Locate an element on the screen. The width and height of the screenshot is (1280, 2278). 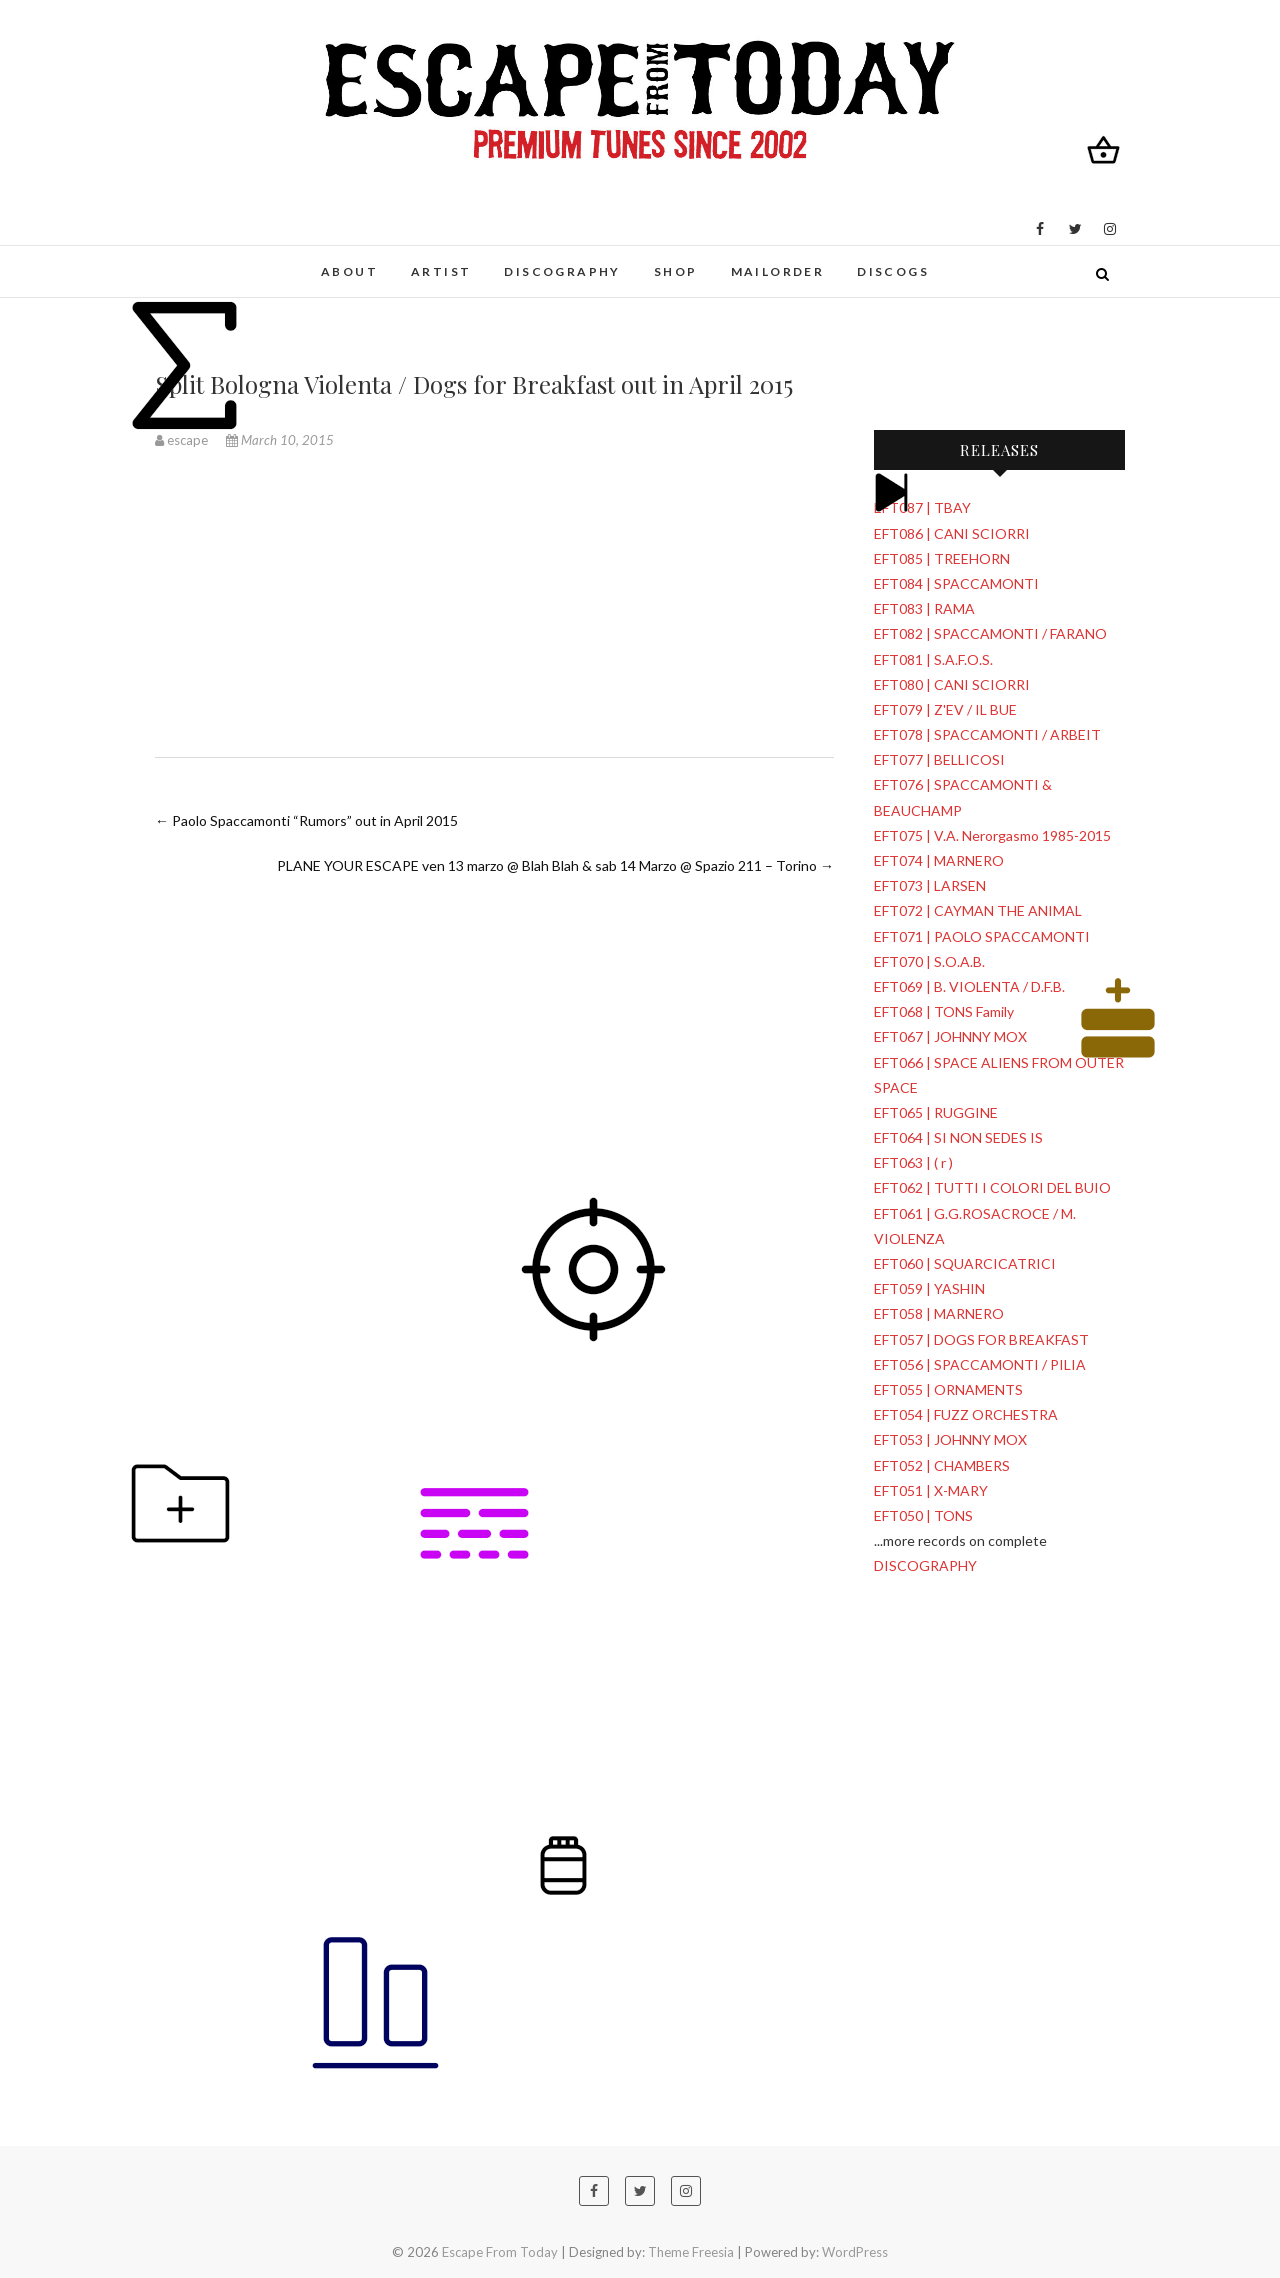
align selected elements to the bottom is located at coordinates (375, 2005).